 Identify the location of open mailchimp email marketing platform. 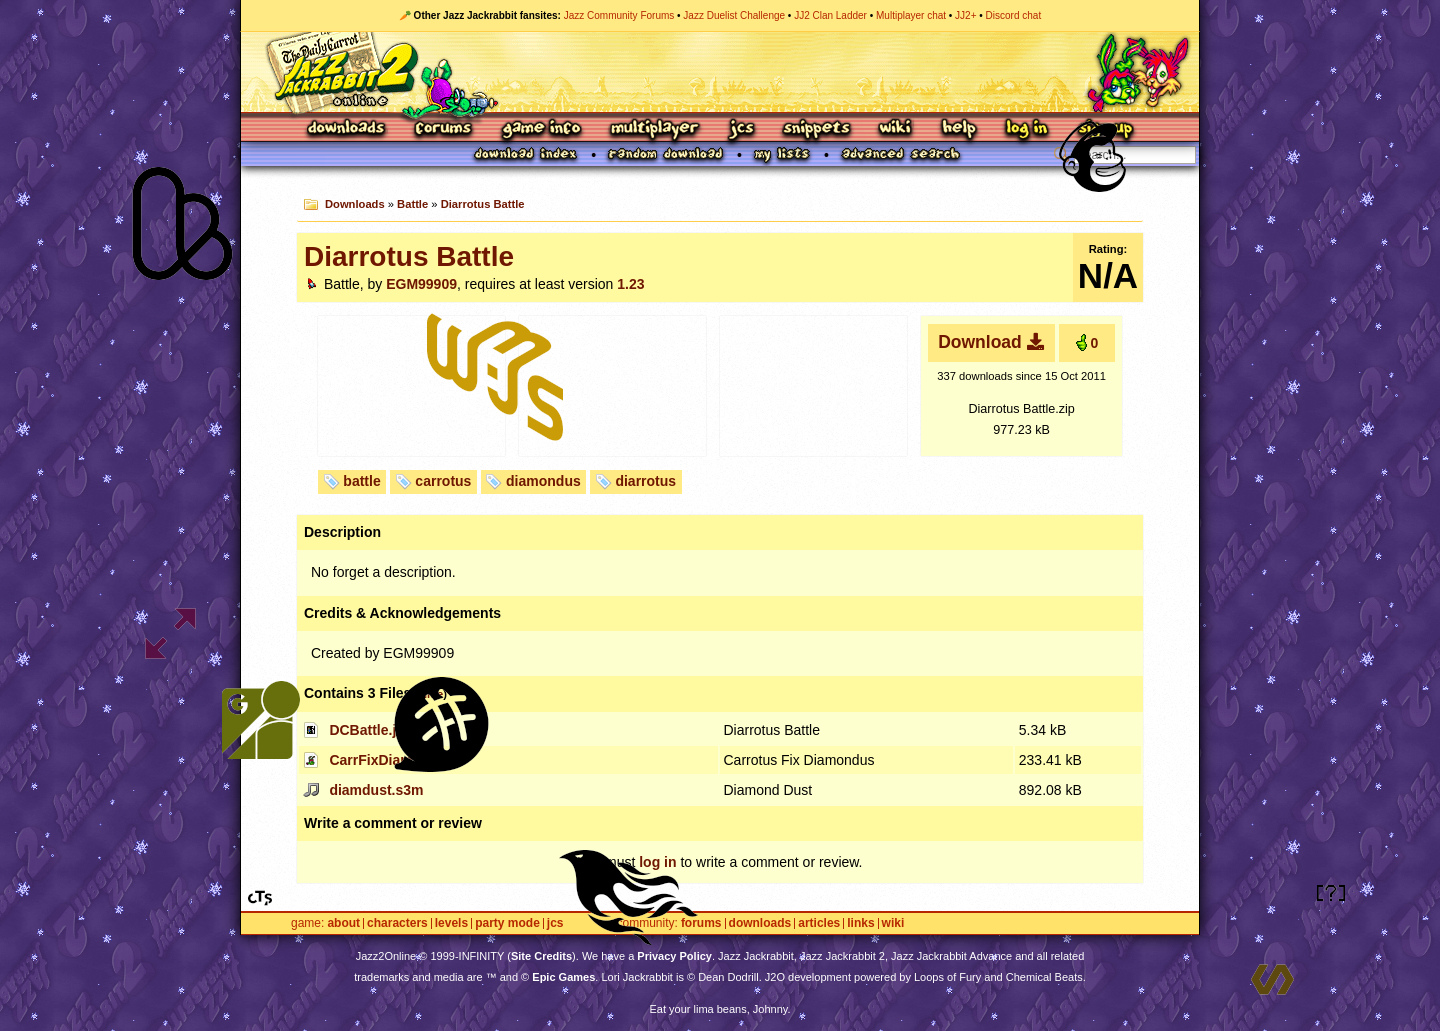
(1092, 156).